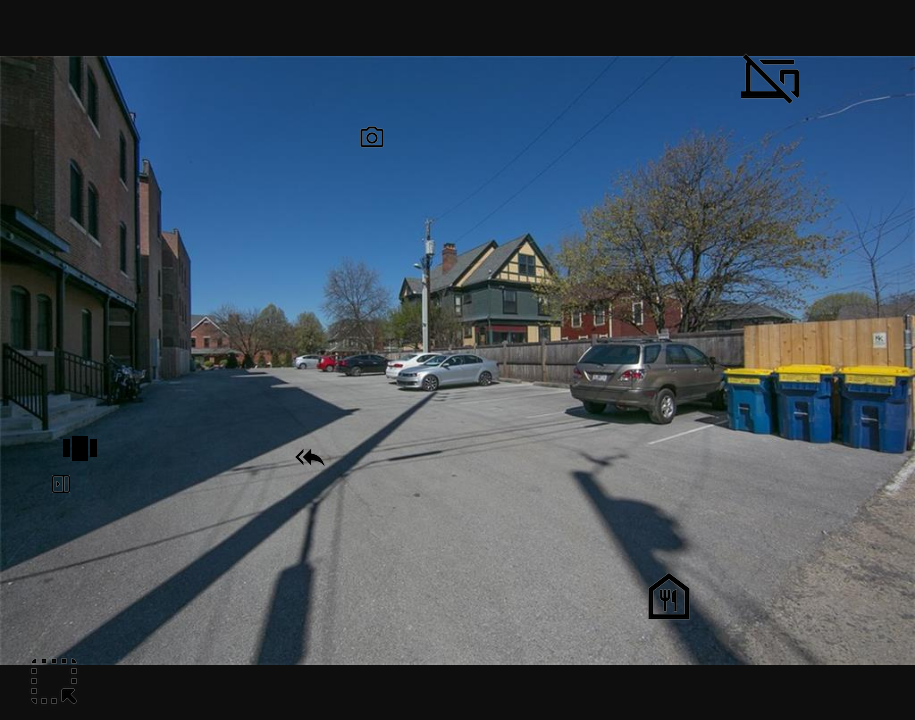 The height and width of the screenshot is (720, 915). Describe the element at coordinates (372, 138) in the screenshot. I see `take a photo` at that location.